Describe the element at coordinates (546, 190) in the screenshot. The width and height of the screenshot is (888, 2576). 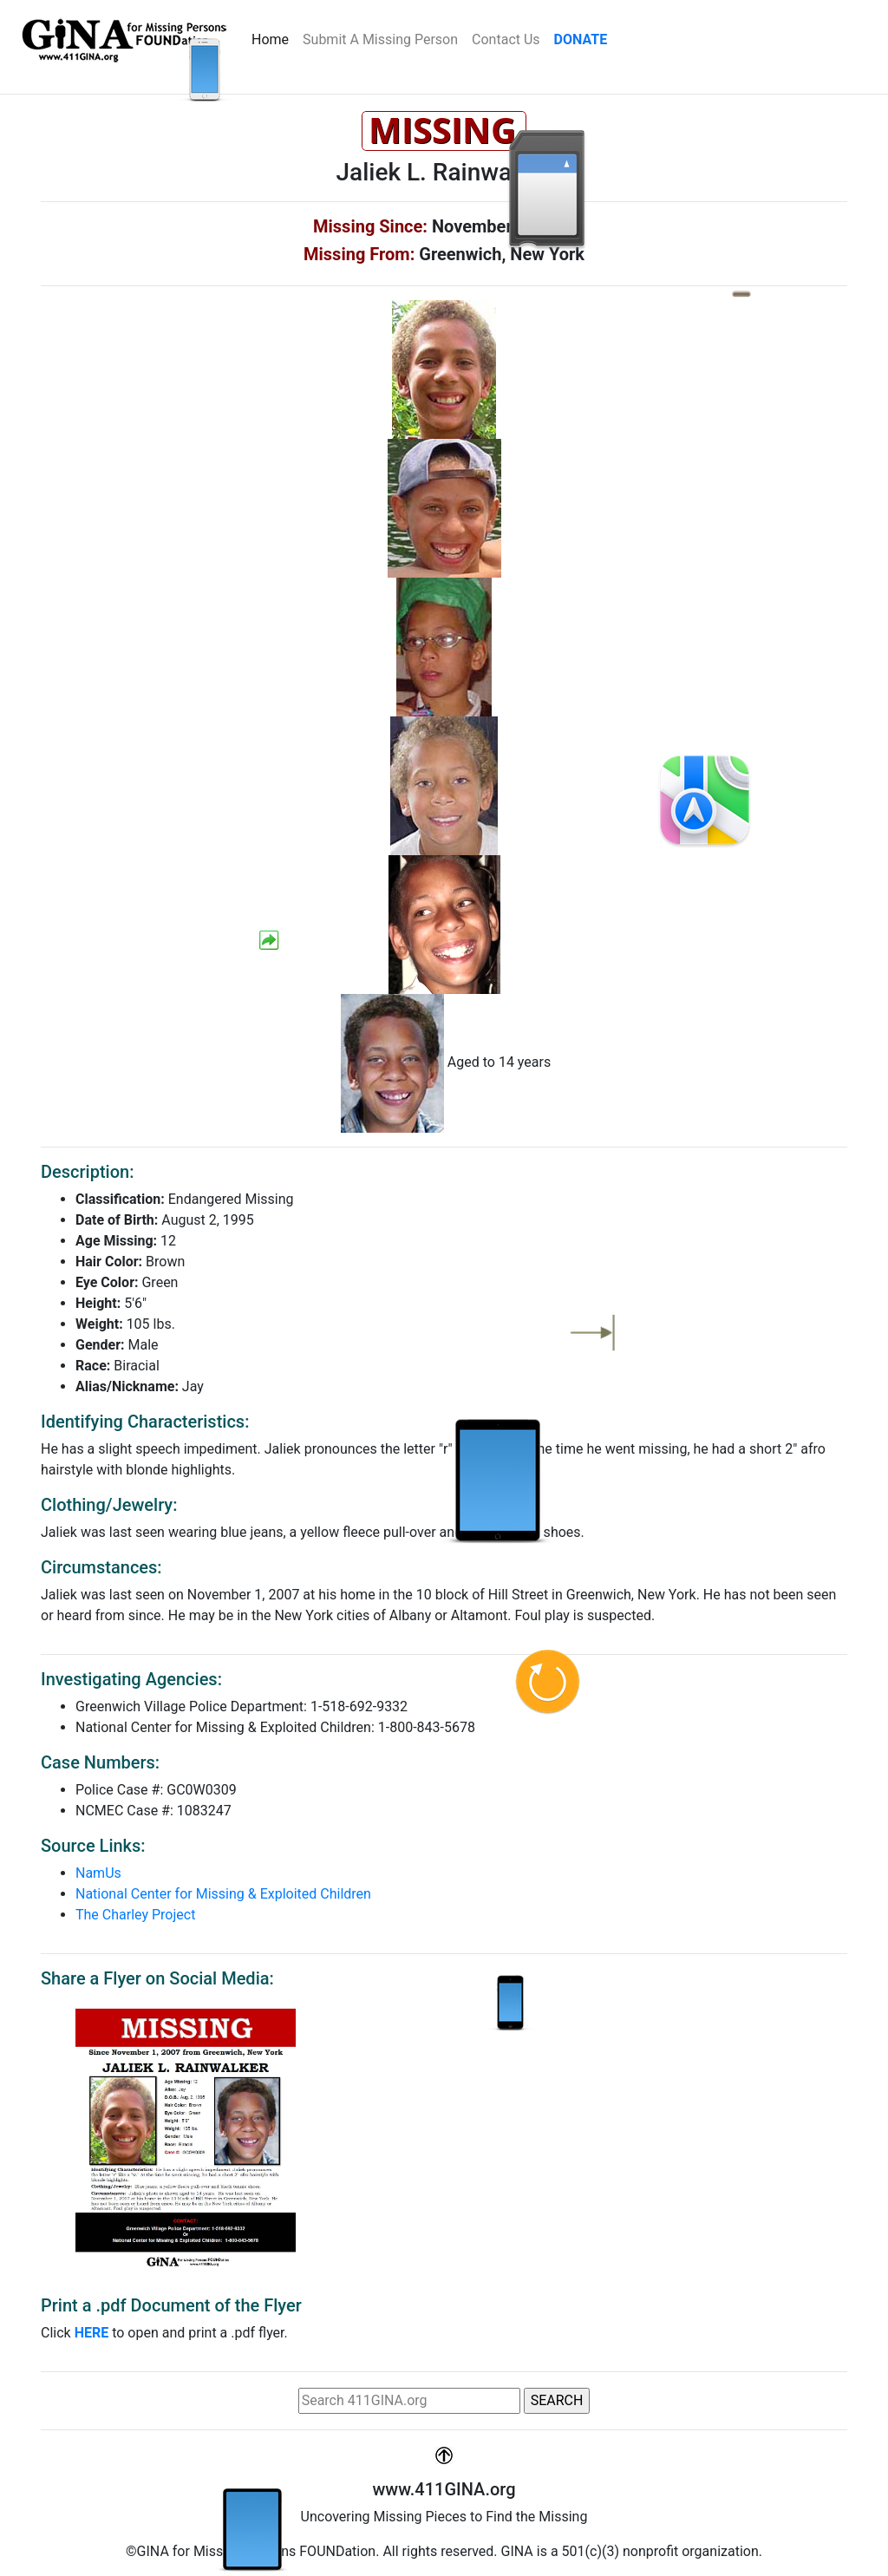
I see `memory stick pro duo storage device` at that location.